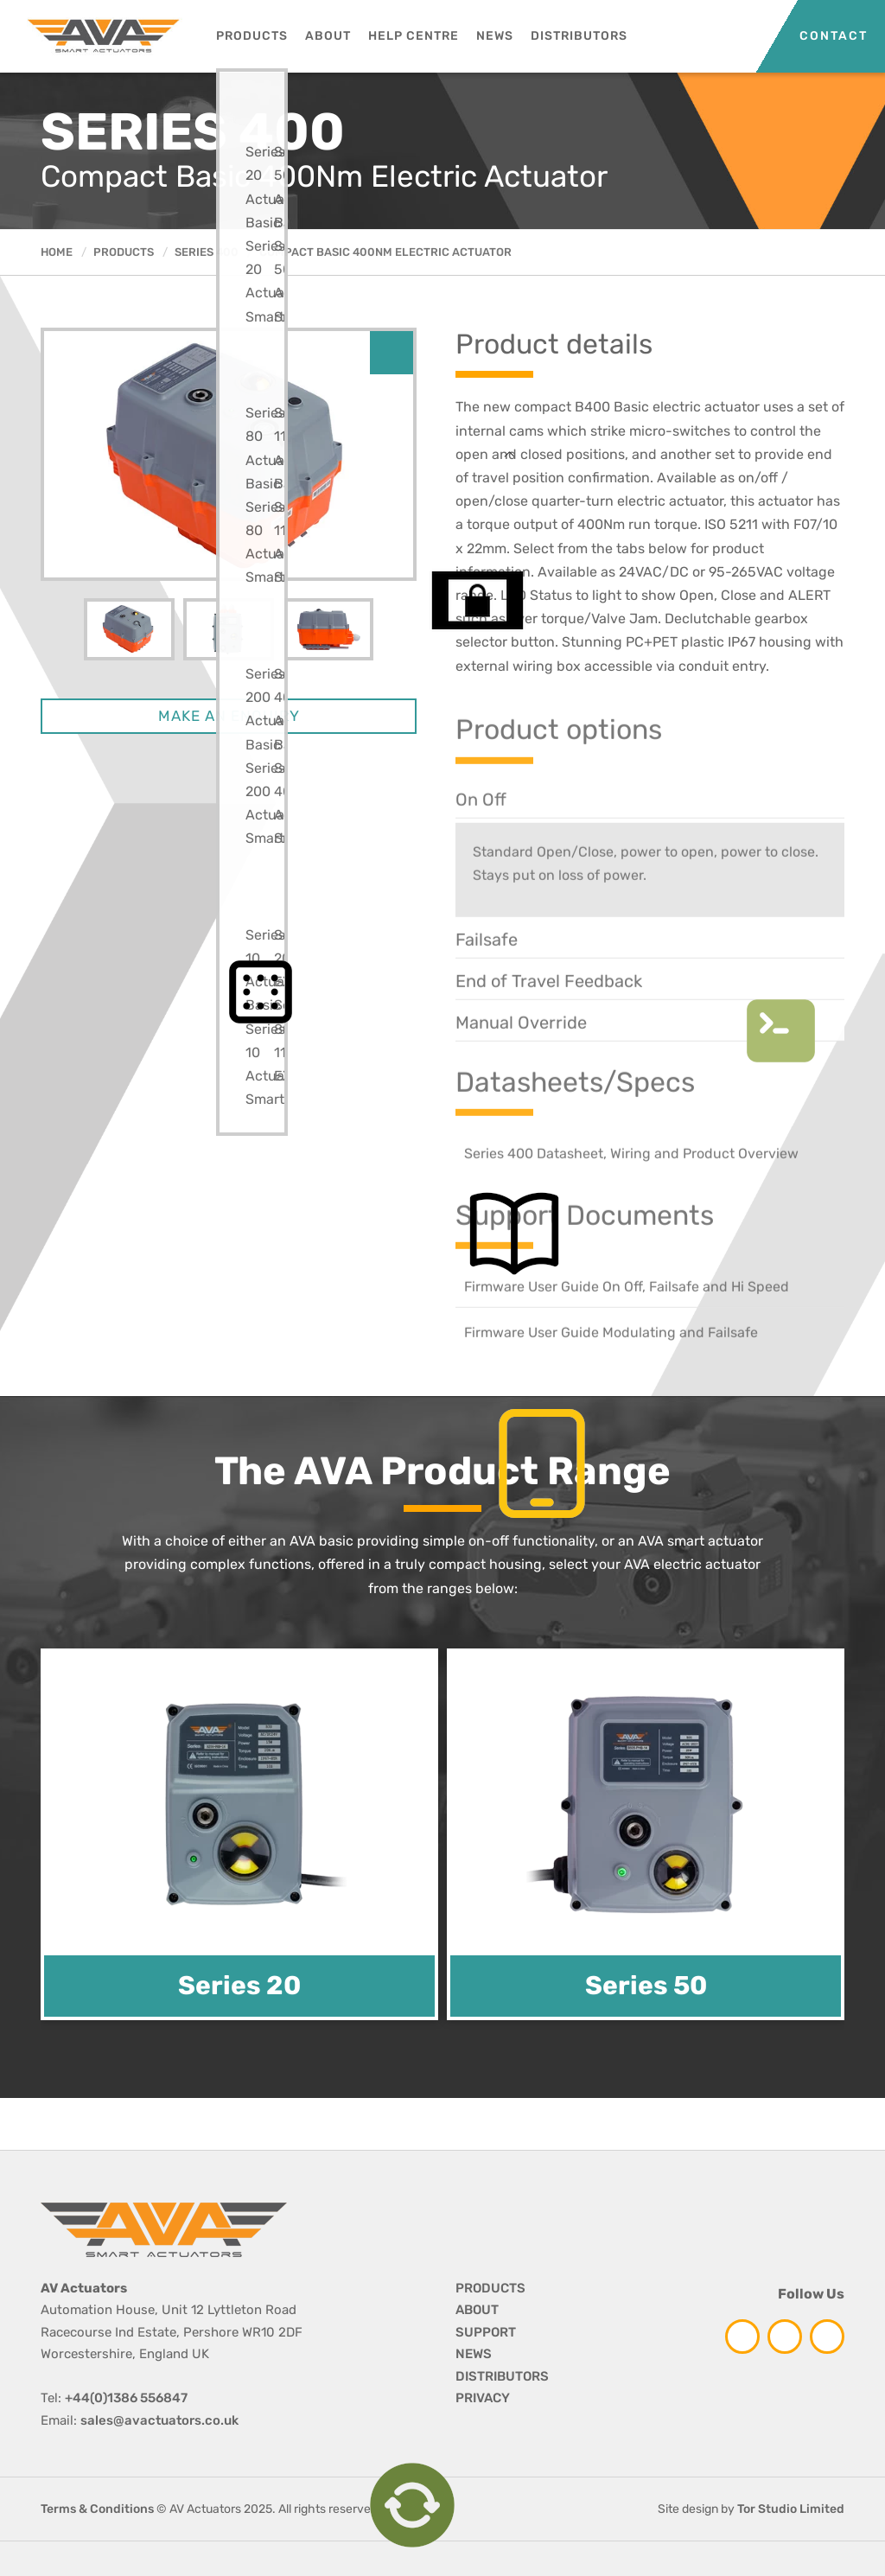 The height and width of the screenshot is (2576, 885). What do you see at coordinates (509, 454) in the screenshot?
I see `collapse or minimize a section` at bounding box center [509, 454].